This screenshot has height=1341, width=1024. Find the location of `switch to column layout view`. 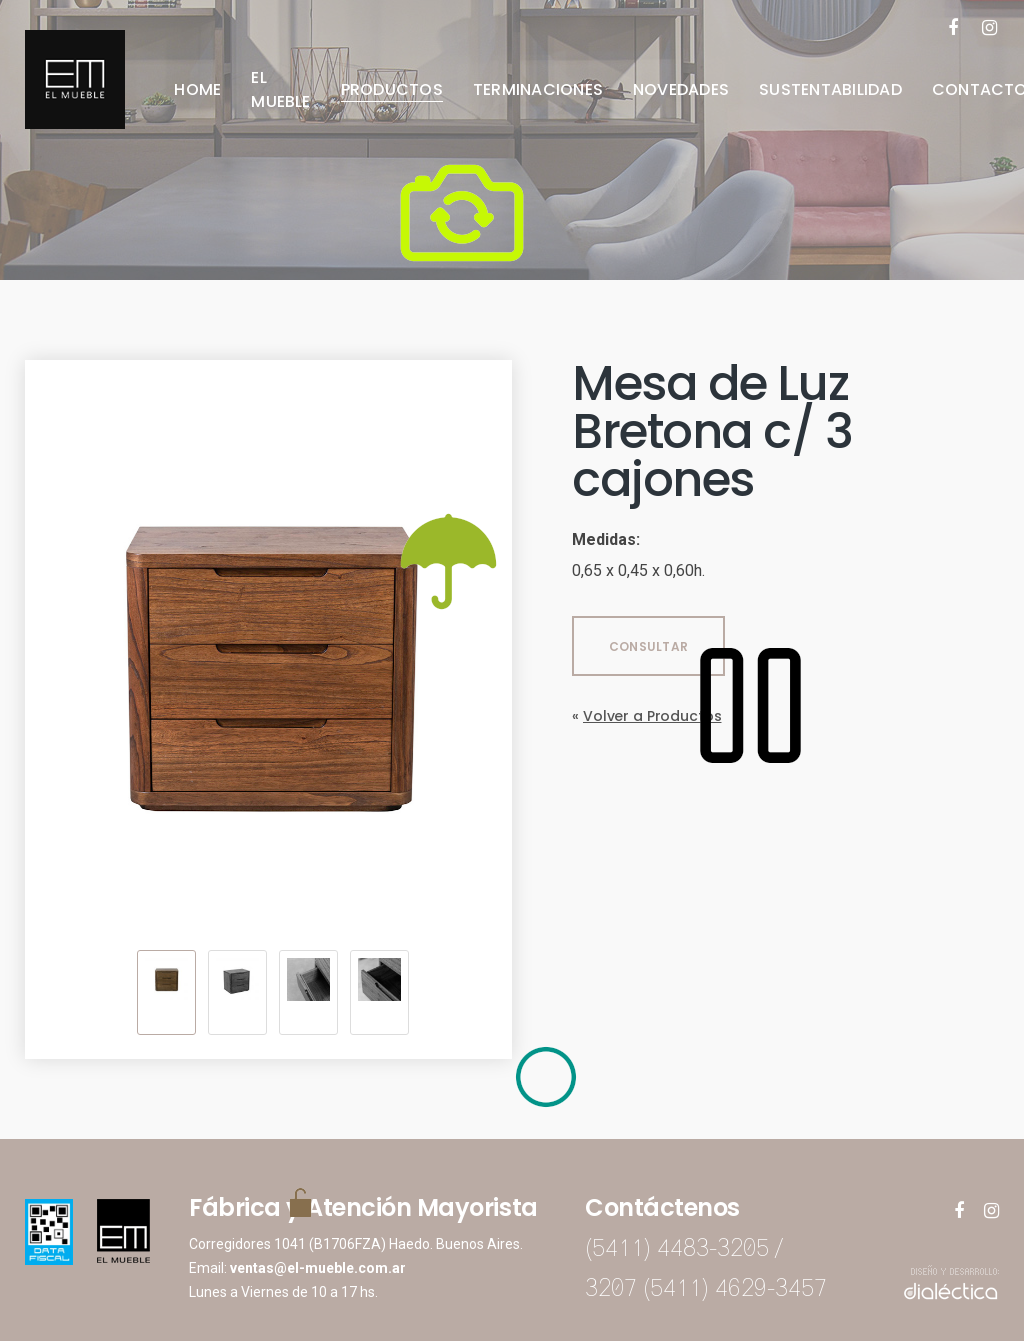

switch to column layout view is located at coordinates (750, 705).